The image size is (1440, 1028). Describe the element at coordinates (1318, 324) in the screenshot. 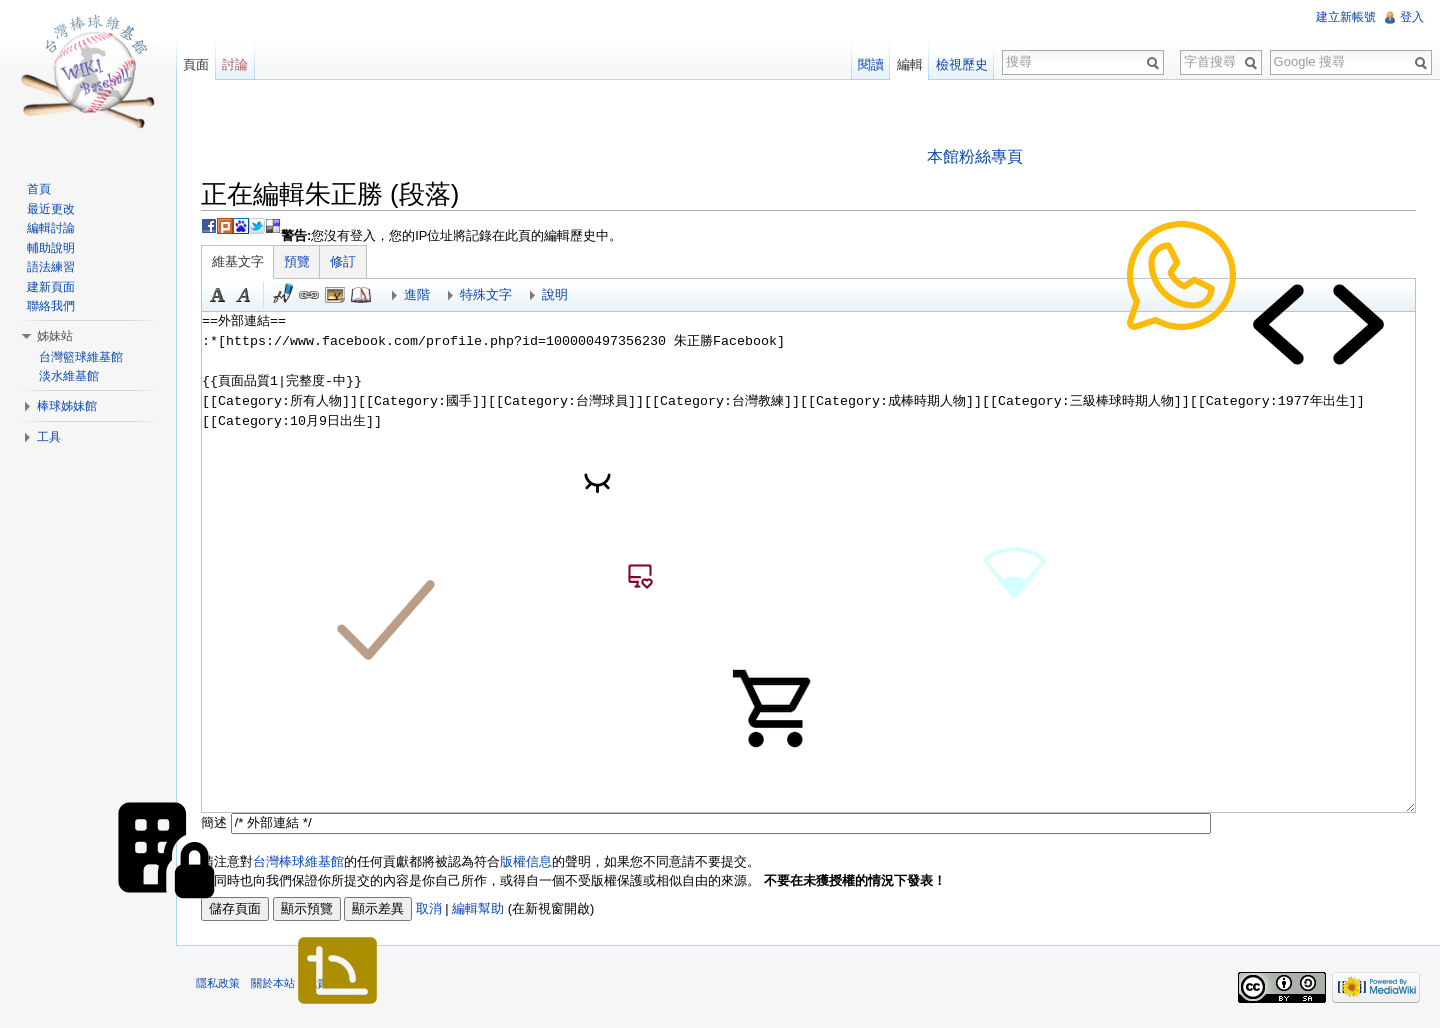

I see `view or edit source code` at that location.